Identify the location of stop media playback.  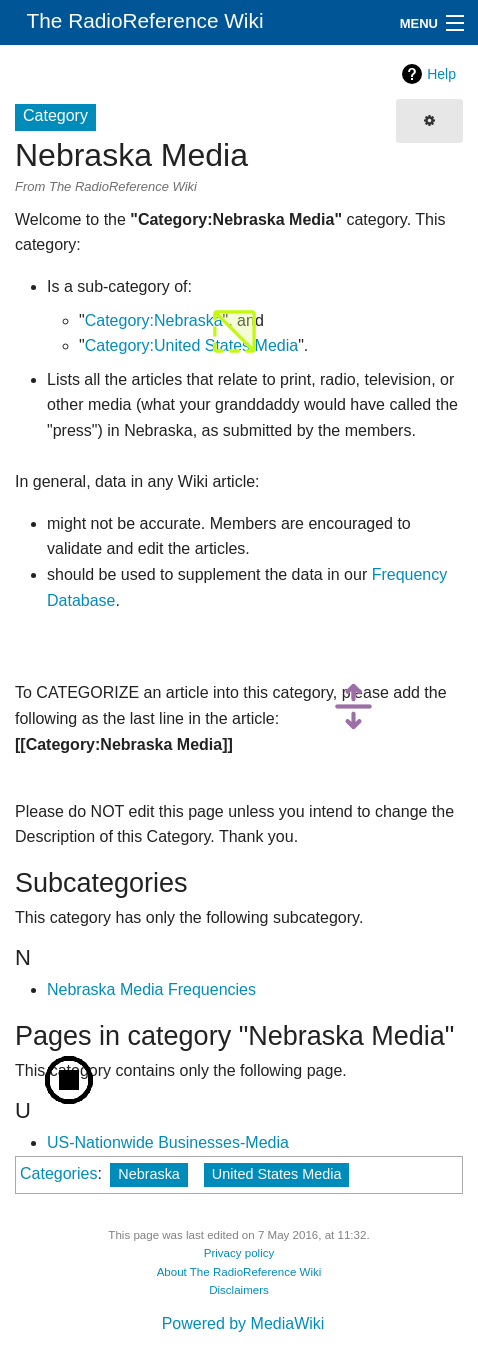
(69, 1080).